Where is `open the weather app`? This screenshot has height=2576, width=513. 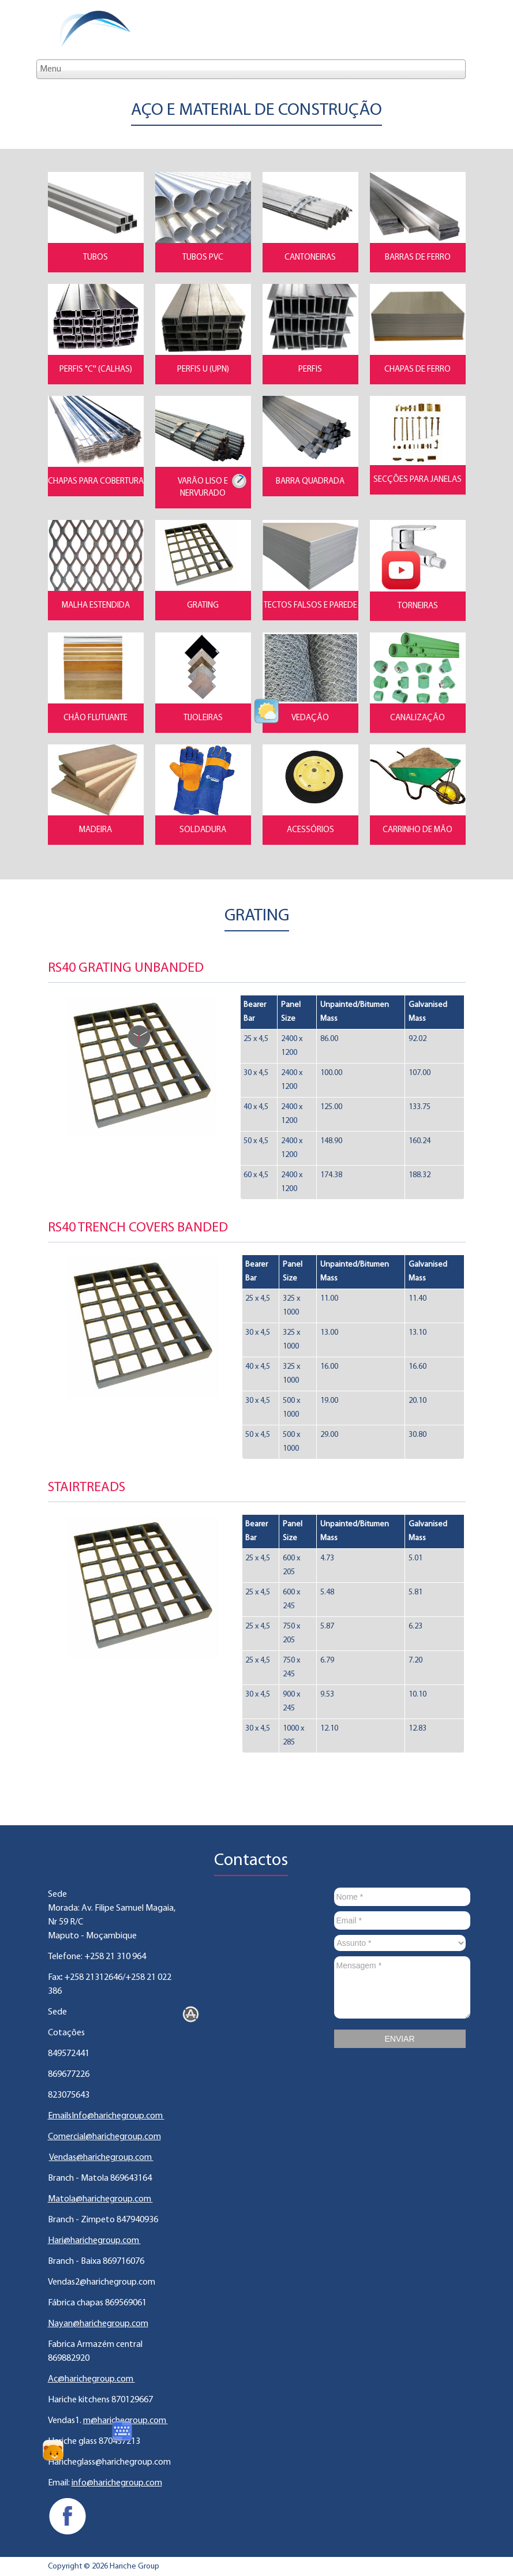
open the weather app is located at coordinates (267, 711).